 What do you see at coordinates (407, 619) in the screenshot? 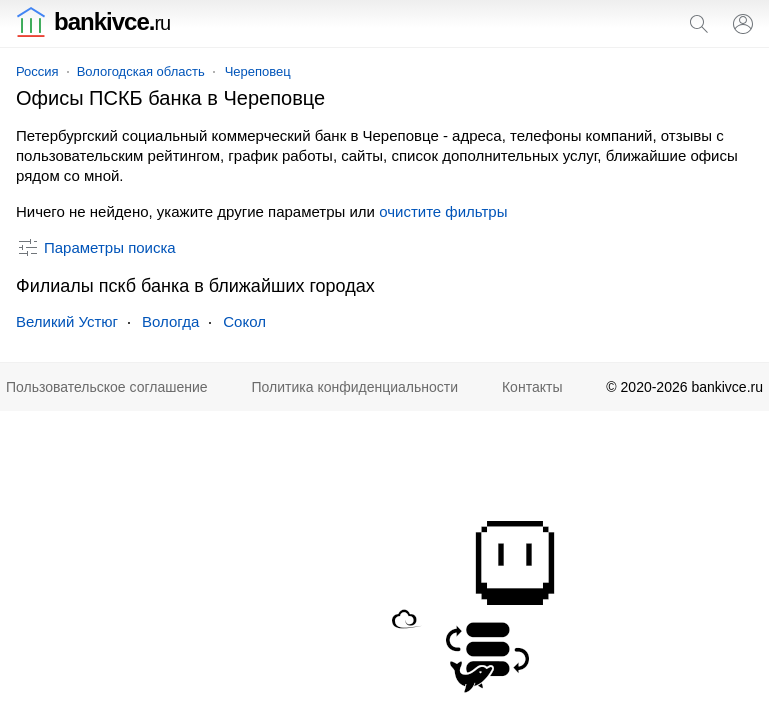
I see `ethers.js library branding or documentation link` at bounding box center [407, 619].